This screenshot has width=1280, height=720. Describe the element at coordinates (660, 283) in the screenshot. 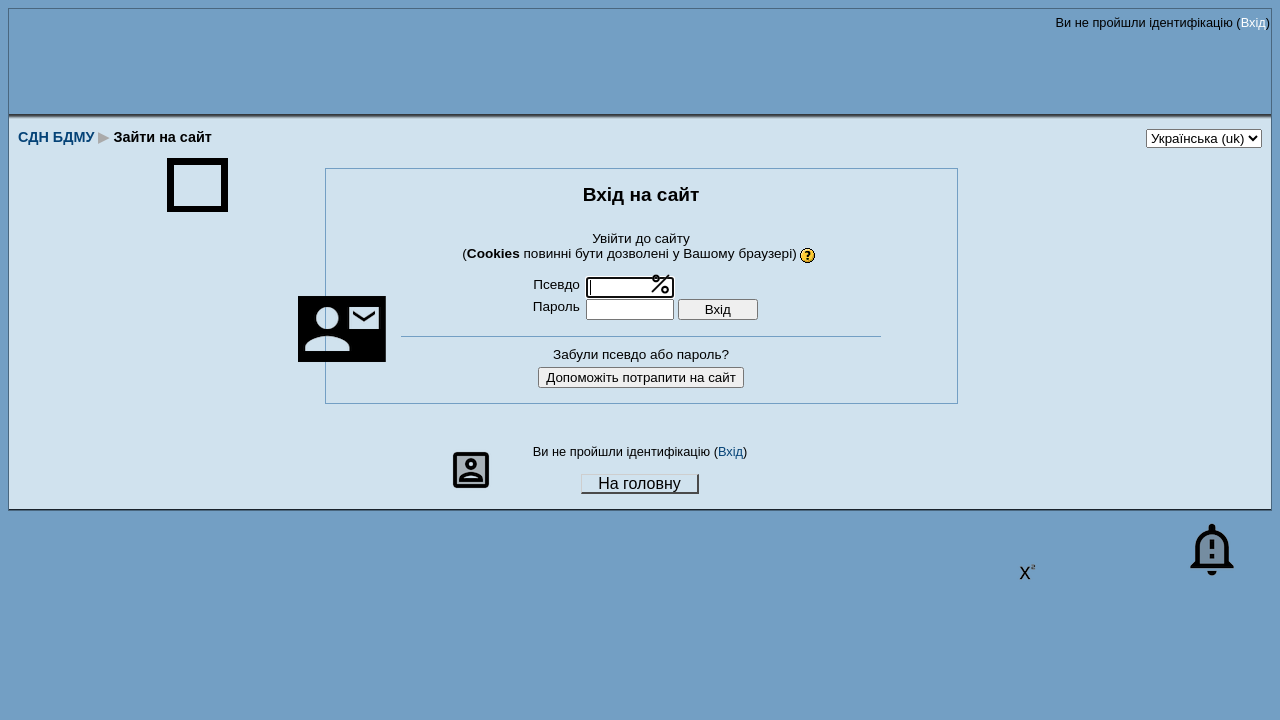

I see `view discount or sale information` at that location.